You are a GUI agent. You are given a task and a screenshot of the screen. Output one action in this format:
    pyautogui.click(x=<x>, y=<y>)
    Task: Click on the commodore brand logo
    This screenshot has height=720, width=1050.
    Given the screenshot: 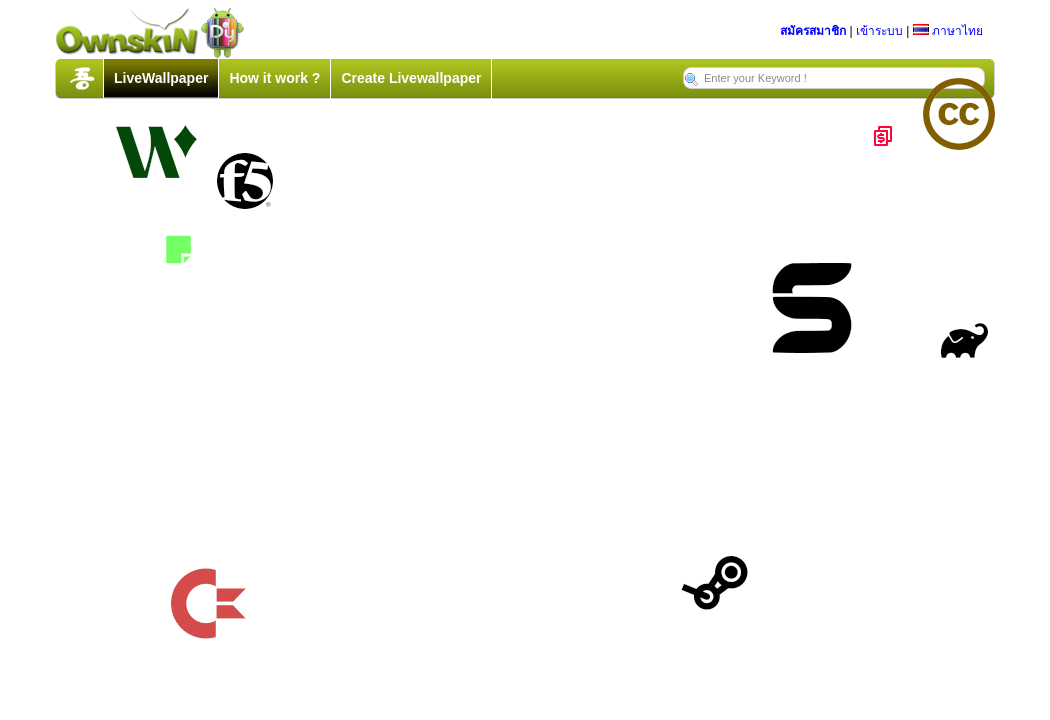 What is the action you would take?
    pyautogui.click(x=208, y=603)
    